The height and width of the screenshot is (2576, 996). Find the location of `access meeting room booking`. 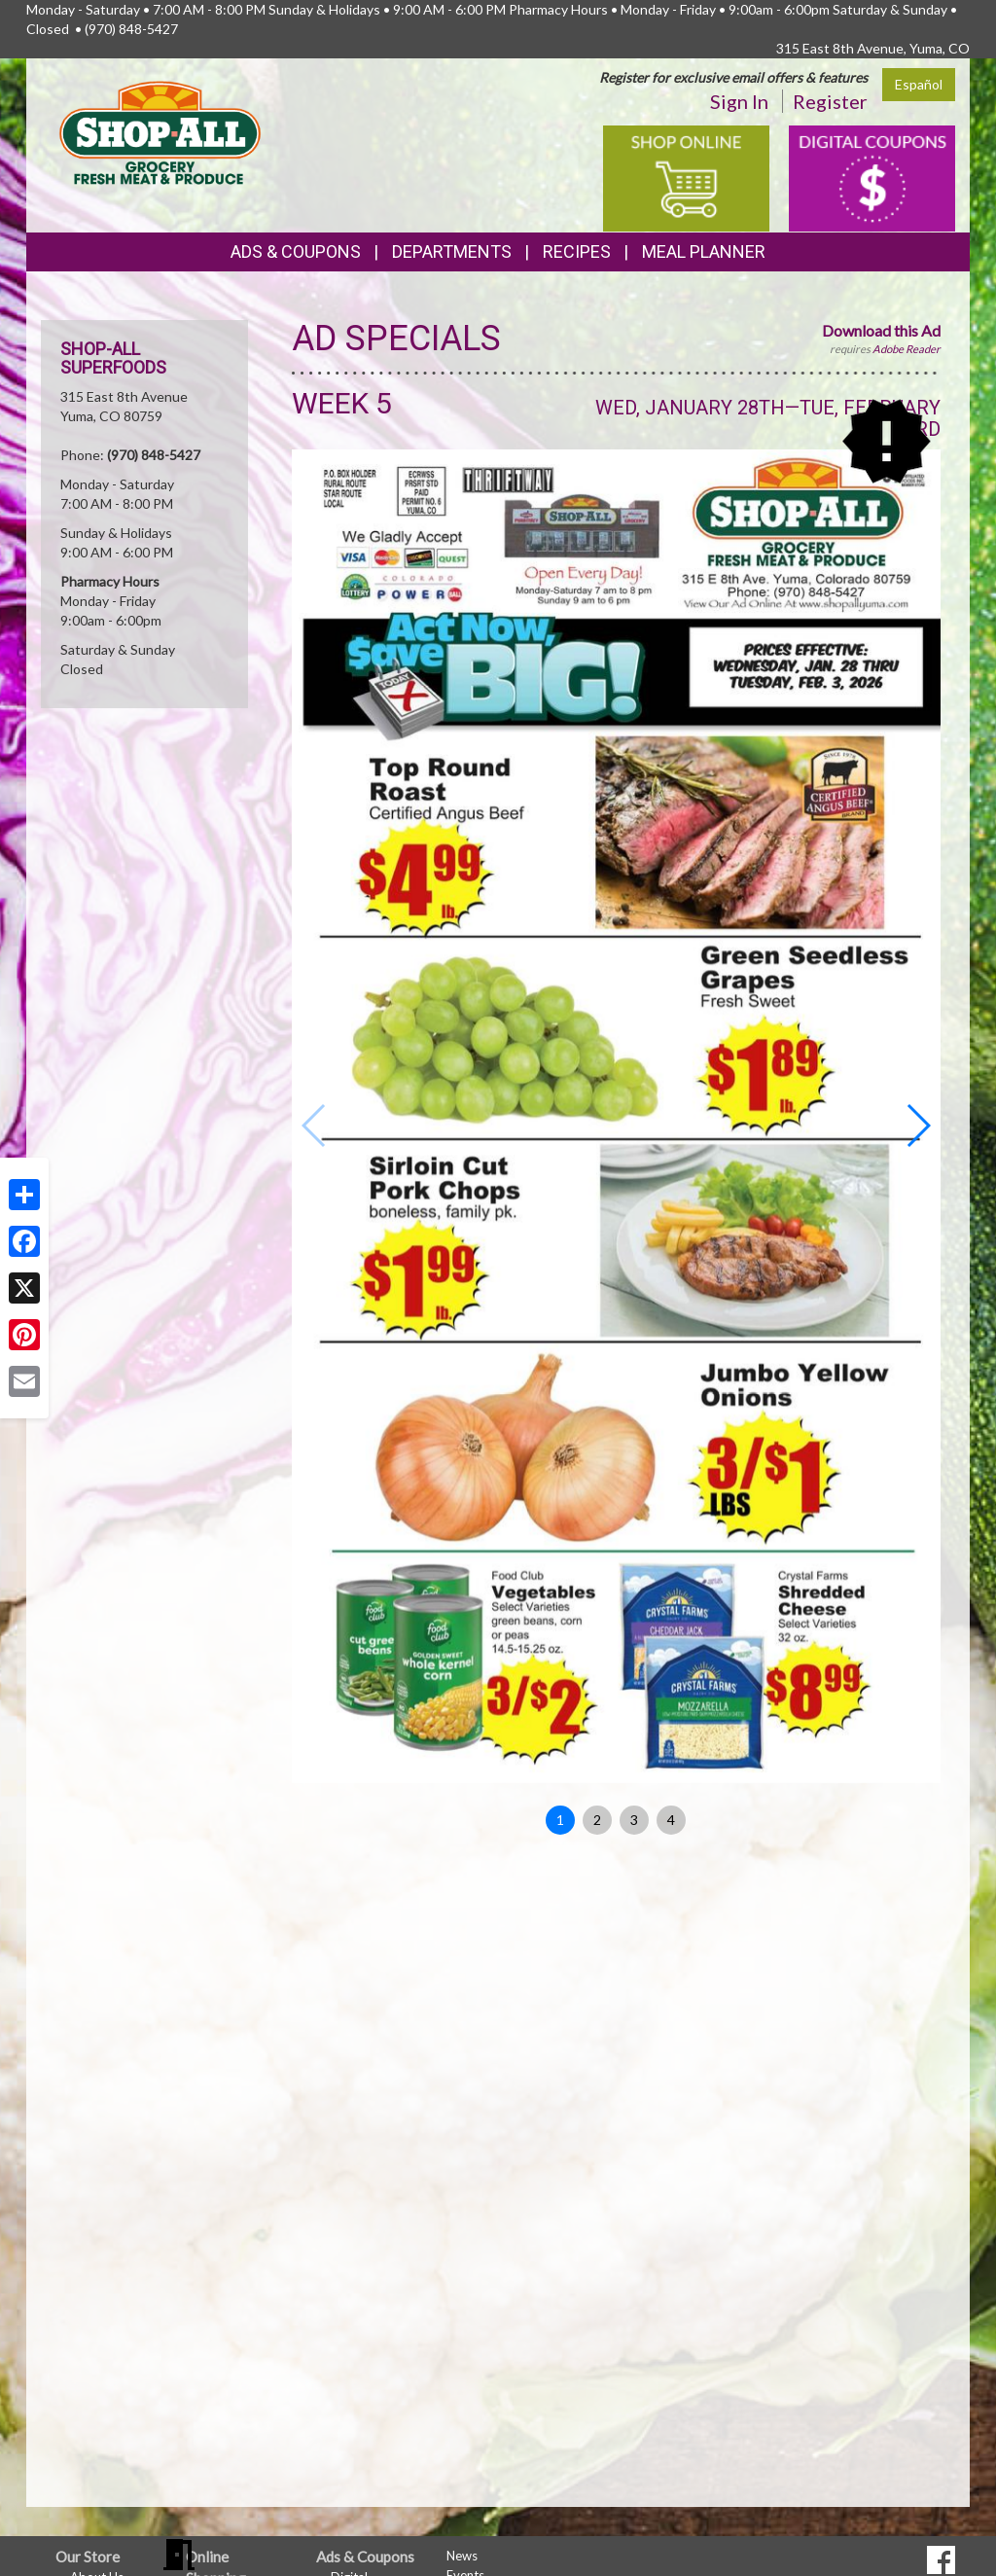

access meeting room booking is located at coordinates (179, 2555).